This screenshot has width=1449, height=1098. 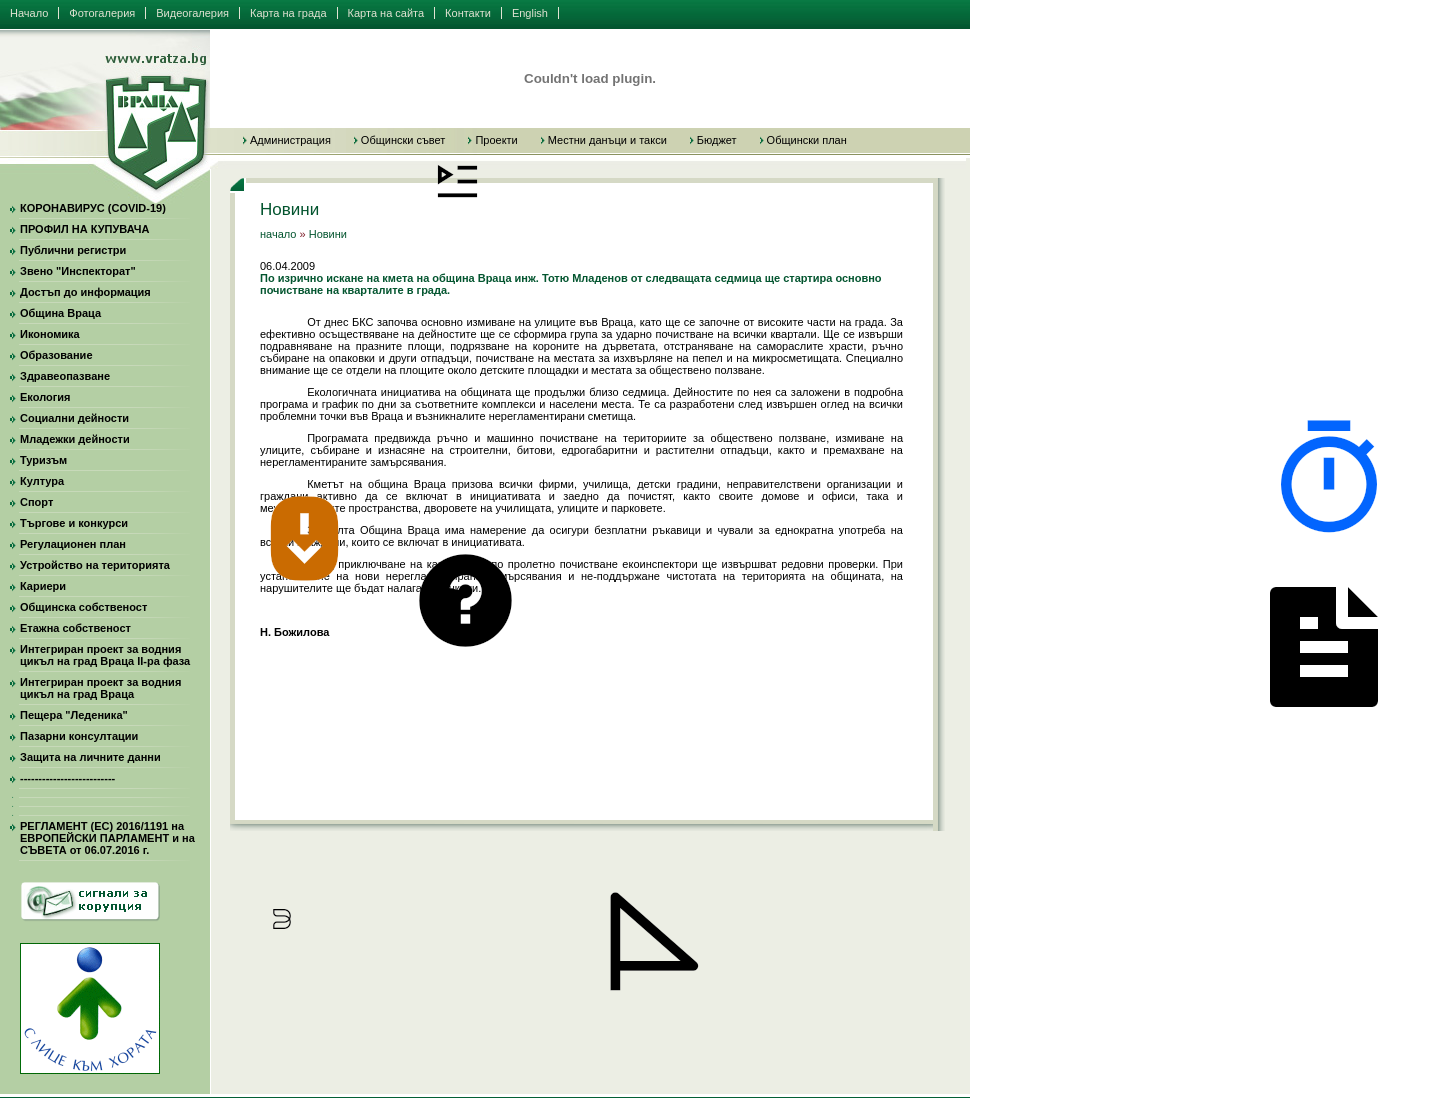 What do you see at coordinates (457, 181) in the screenshot?
I see `view your playlist` at bounding box center [457, 181].